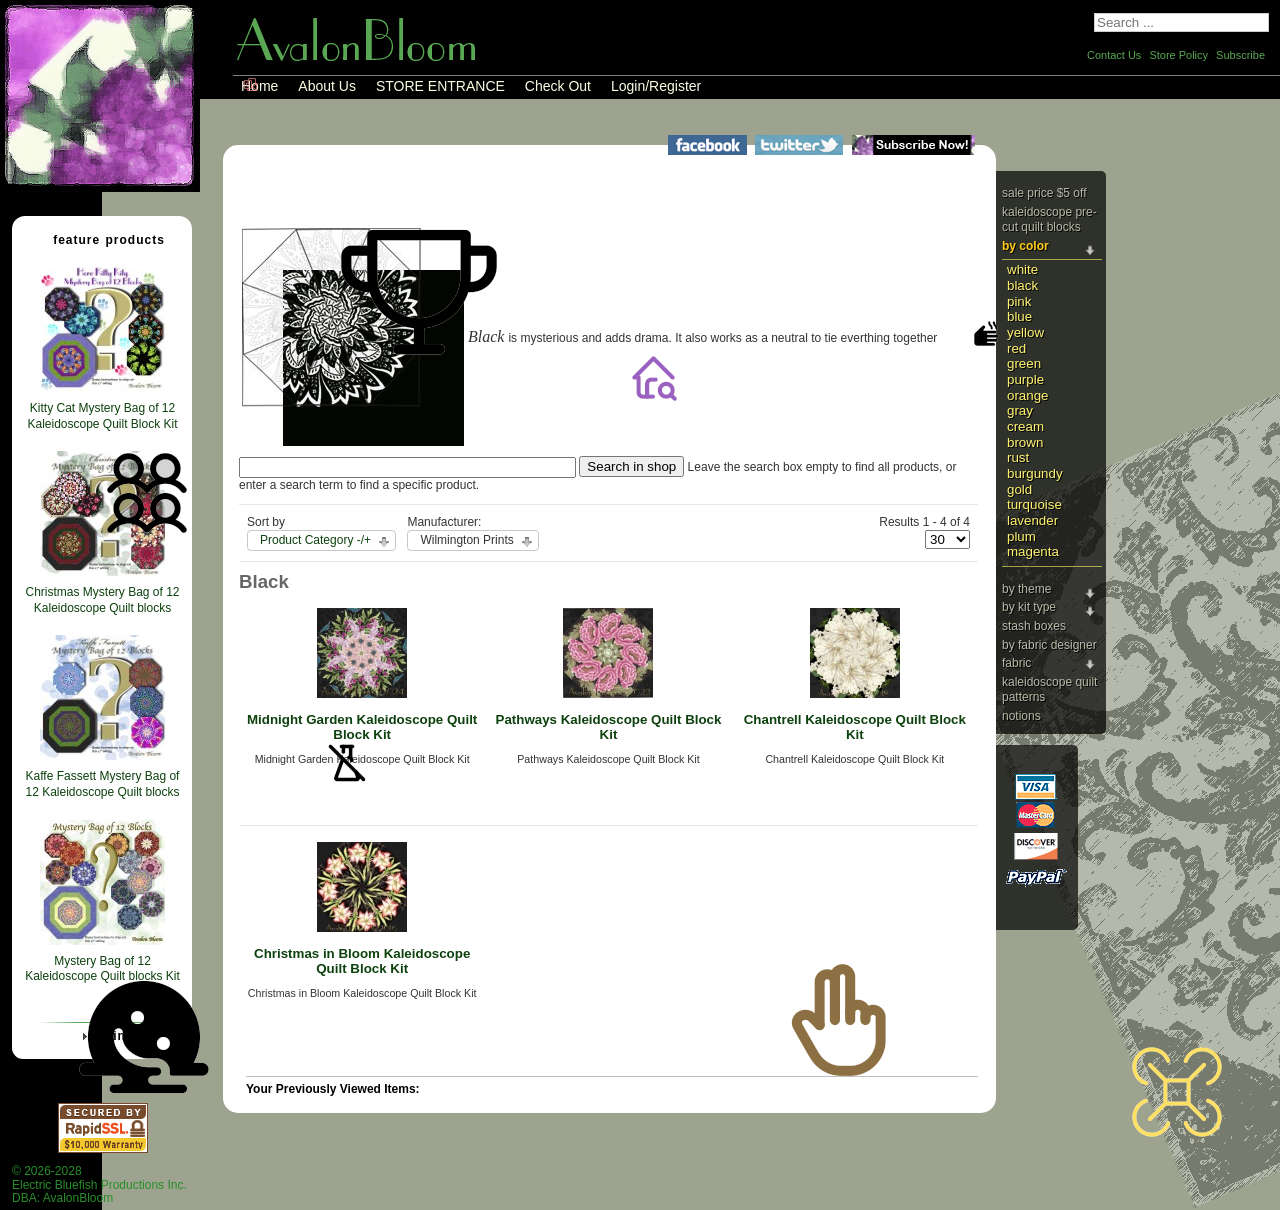 The image size is (1280, 1210). Describe the element at coordinates (347, 763) in the screenshot. I see `disable experimental features` at that location.